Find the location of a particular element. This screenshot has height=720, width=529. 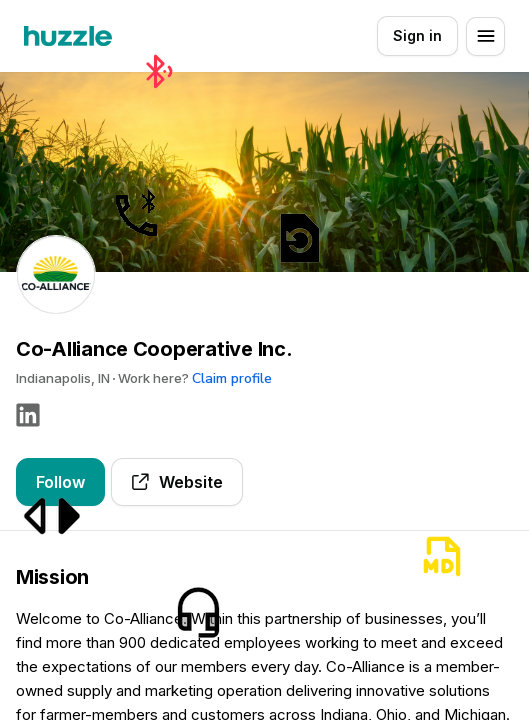

searching for nearby bluetooth devices is located at coordinates (155, 71).